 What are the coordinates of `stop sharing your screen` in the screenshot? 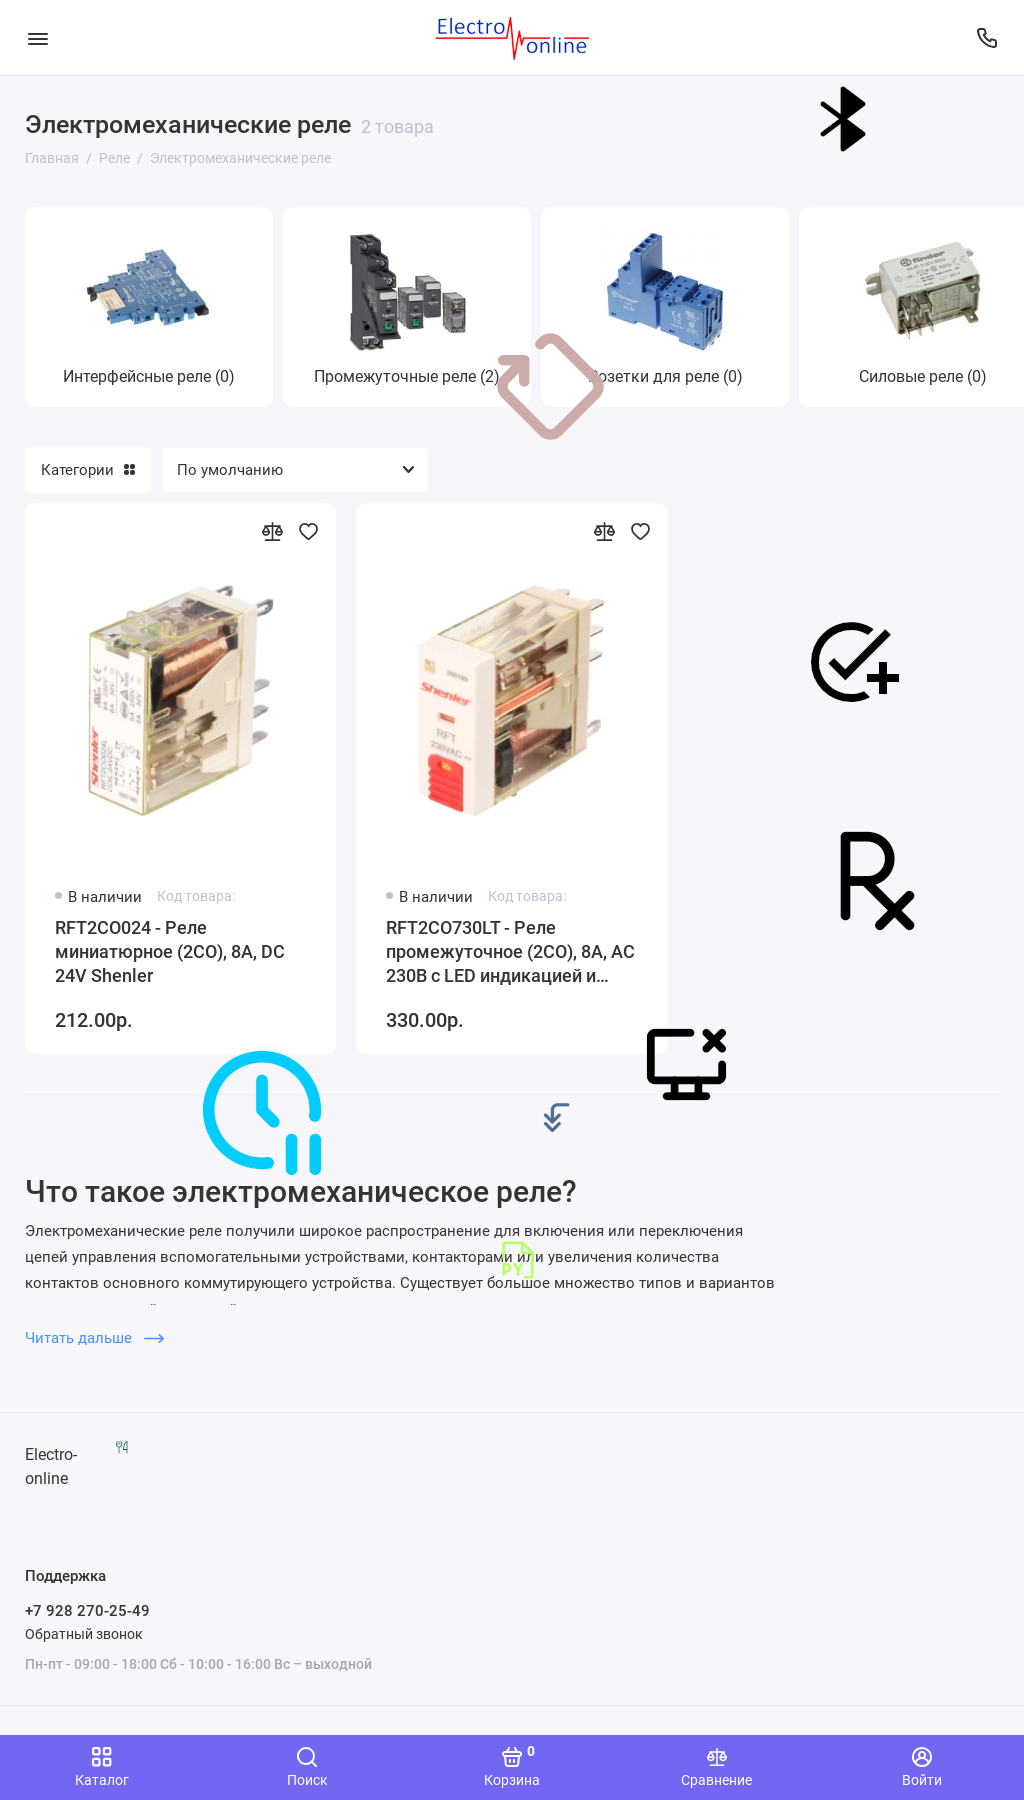 It's located at (686, 1064).